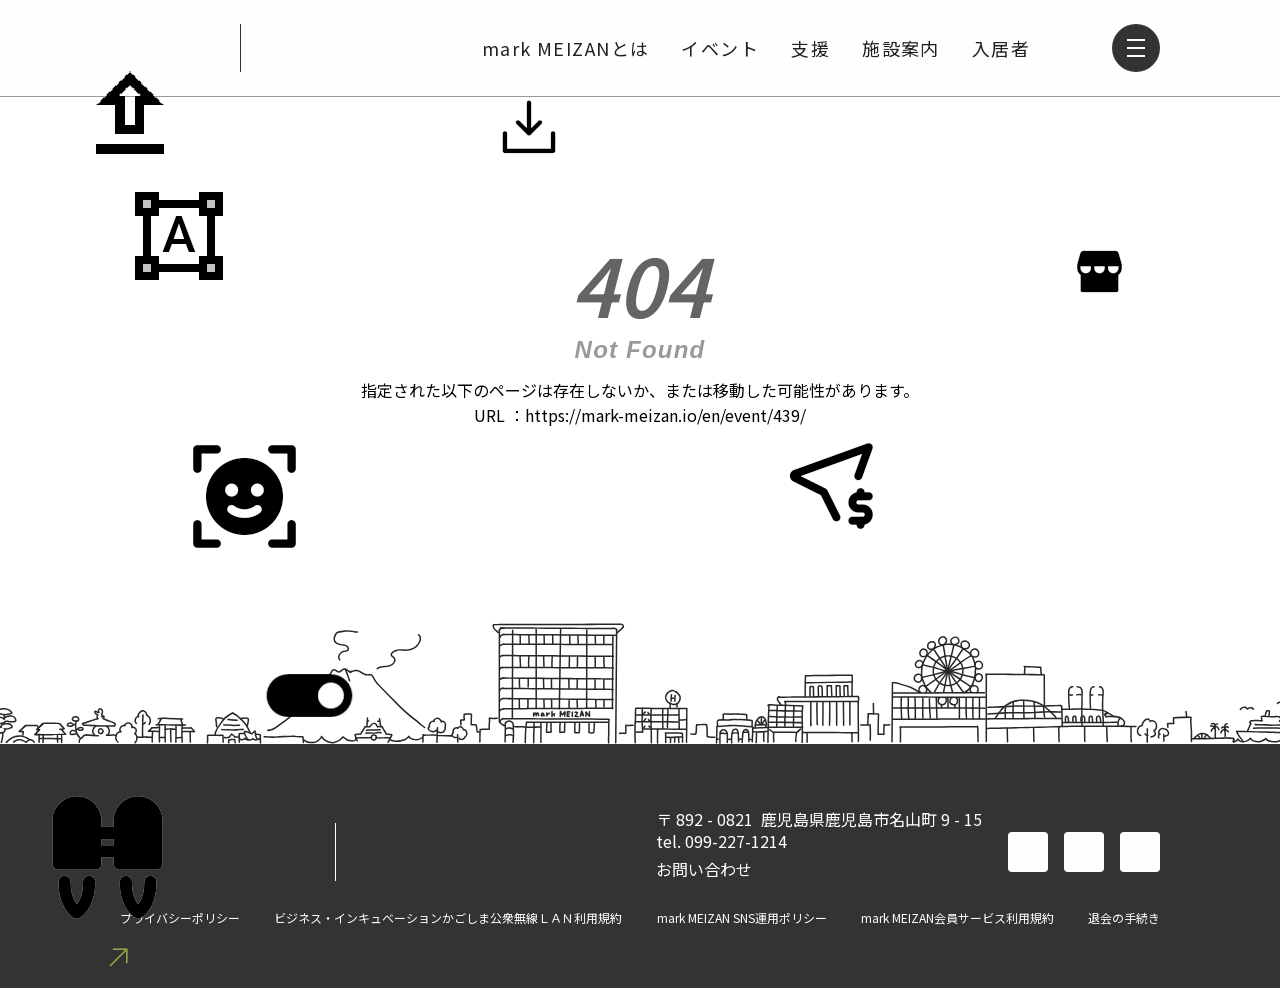 Image resolution: width=1280 pixels, height=988 pixels. What do you see at coordinates (107, 857) in the screenshot?
I see `activate boost or turbo mode` at bounding box center [107, 857].